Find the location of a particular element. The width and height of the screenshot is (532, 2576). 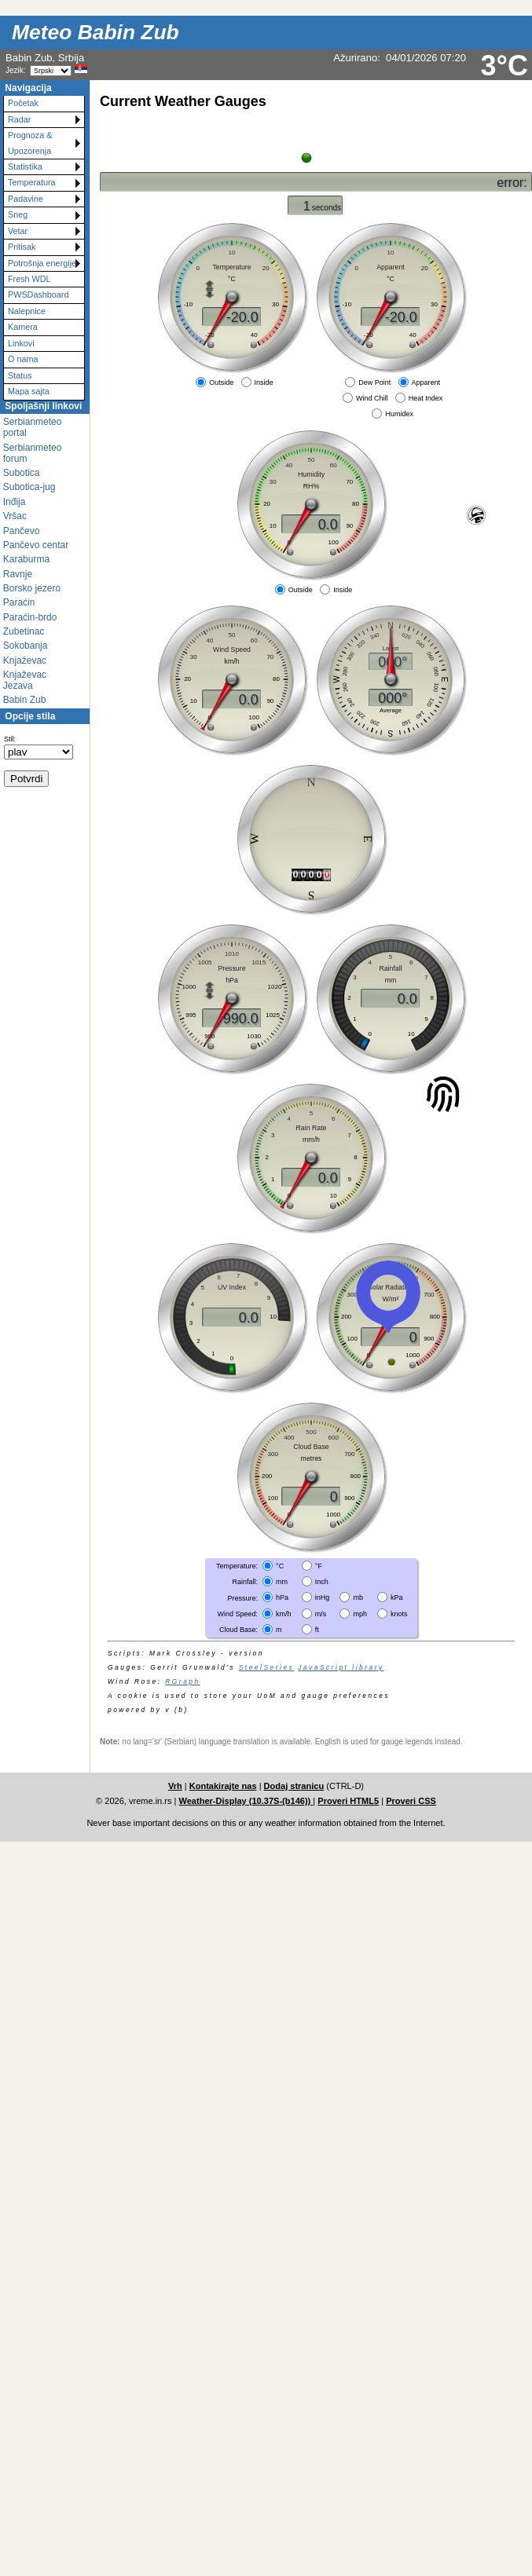

authenticate with fingerprint is located at coordinates (443, 1094).